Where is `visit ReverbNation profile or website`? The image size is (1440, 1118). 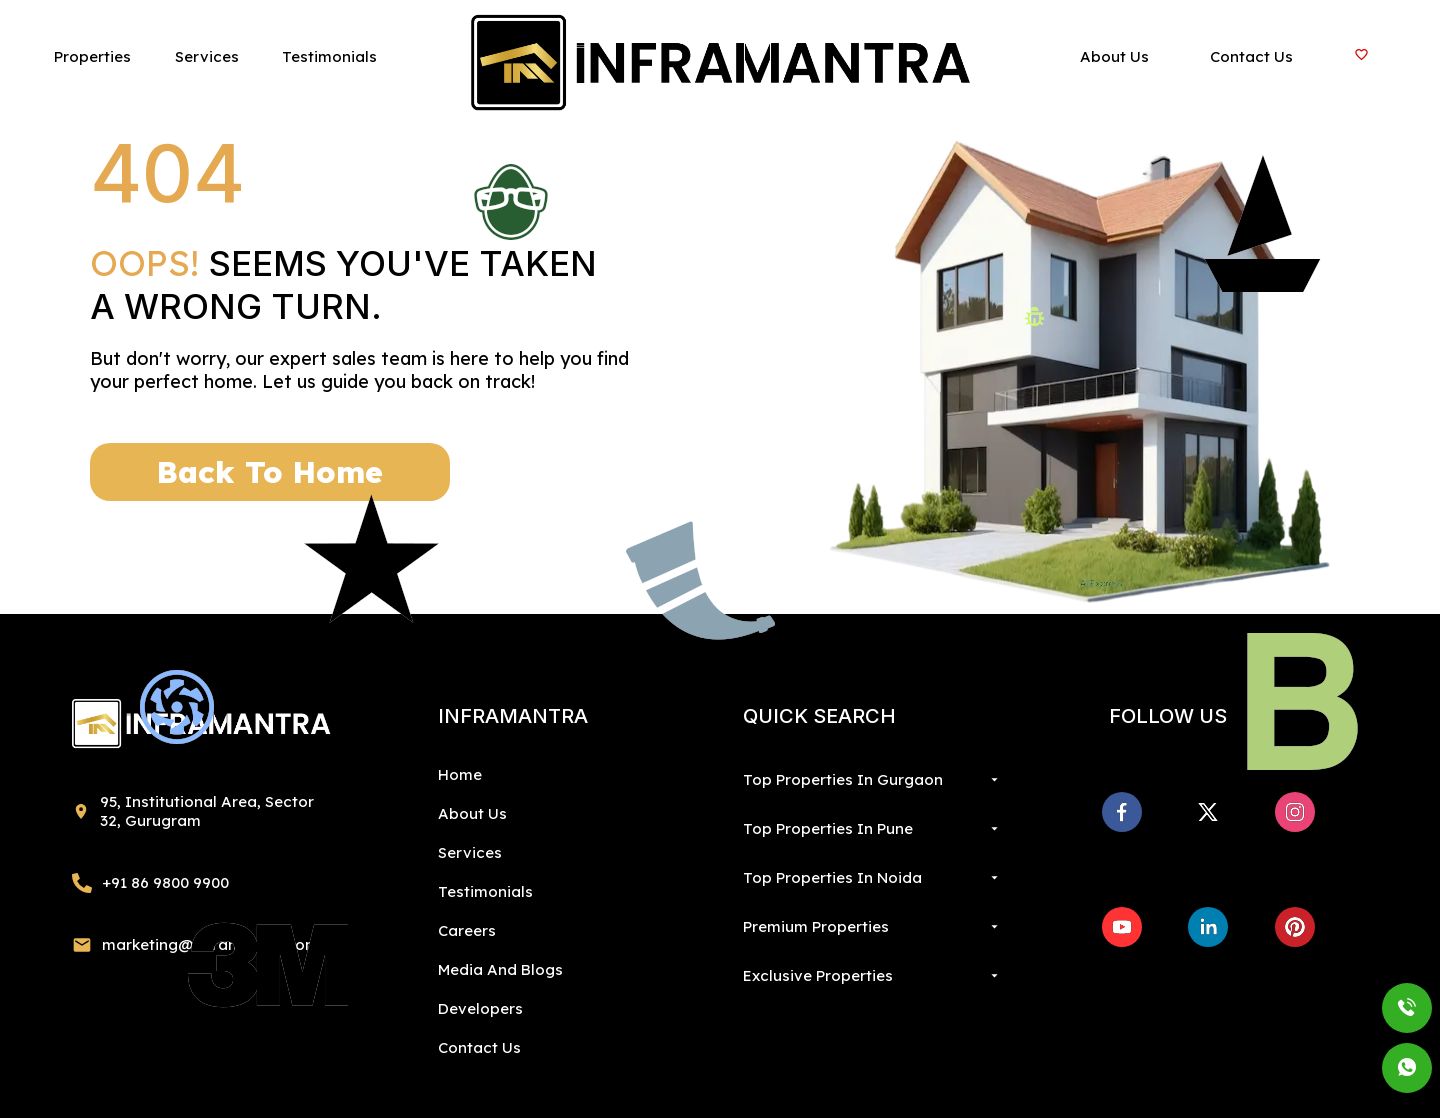
visit ReverbNation profile or website is located at coordinates (371, 558).